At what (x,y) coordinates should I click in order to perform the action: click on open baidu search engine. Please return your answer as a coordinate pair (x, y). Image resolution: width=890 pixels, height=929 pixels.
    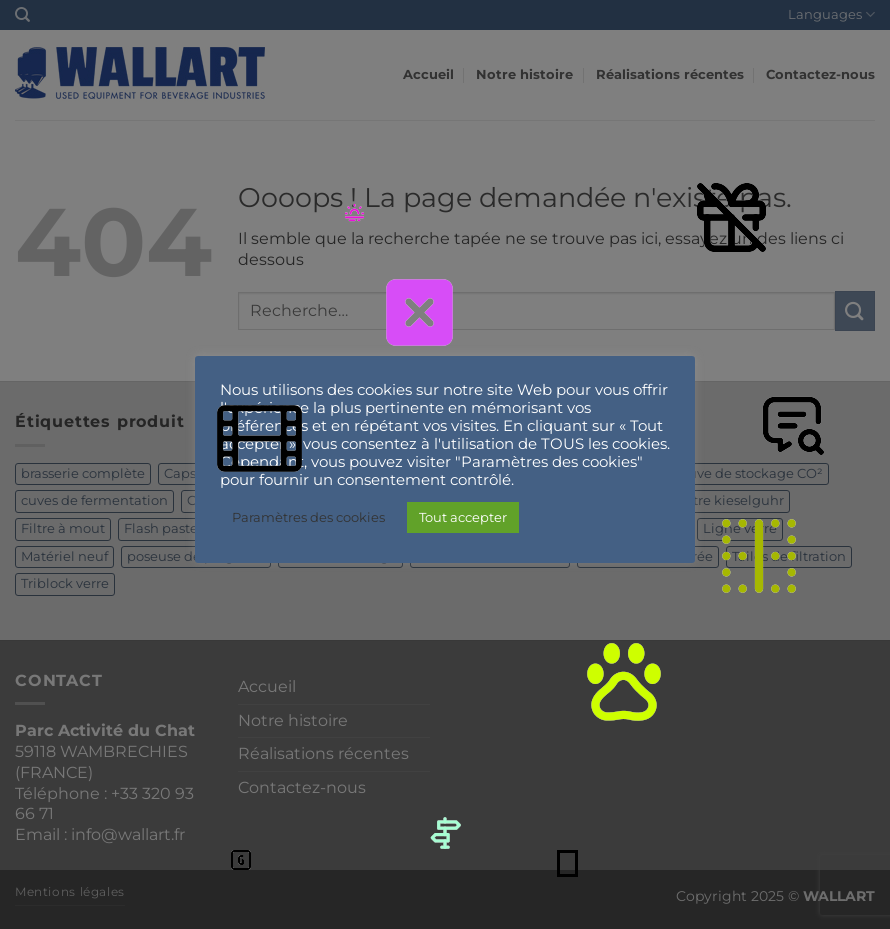
    Looking at the image, I should click on (624, 684).